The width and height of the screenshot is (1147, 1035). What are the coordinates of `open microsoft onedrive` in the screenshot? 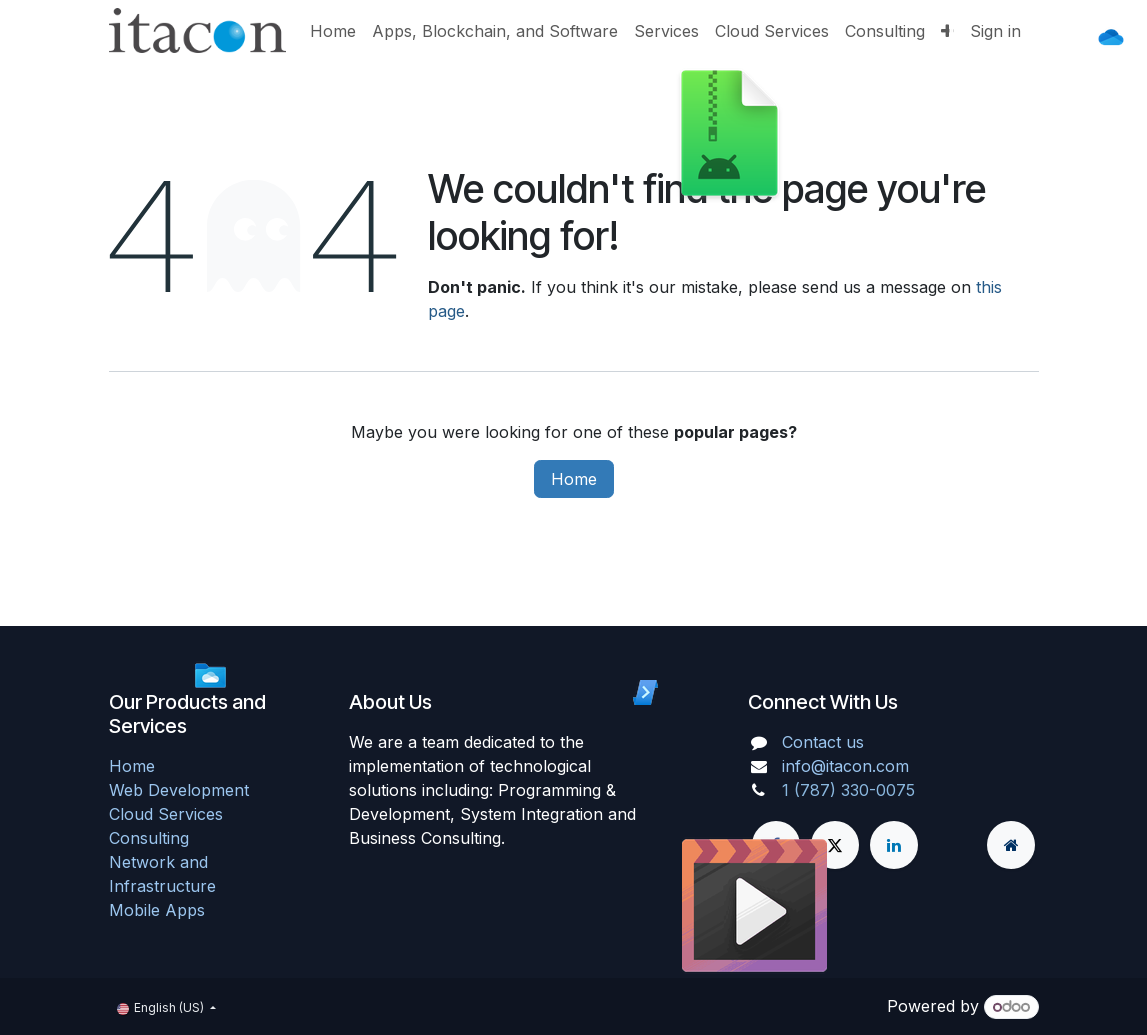 It's located at (1111, 37).